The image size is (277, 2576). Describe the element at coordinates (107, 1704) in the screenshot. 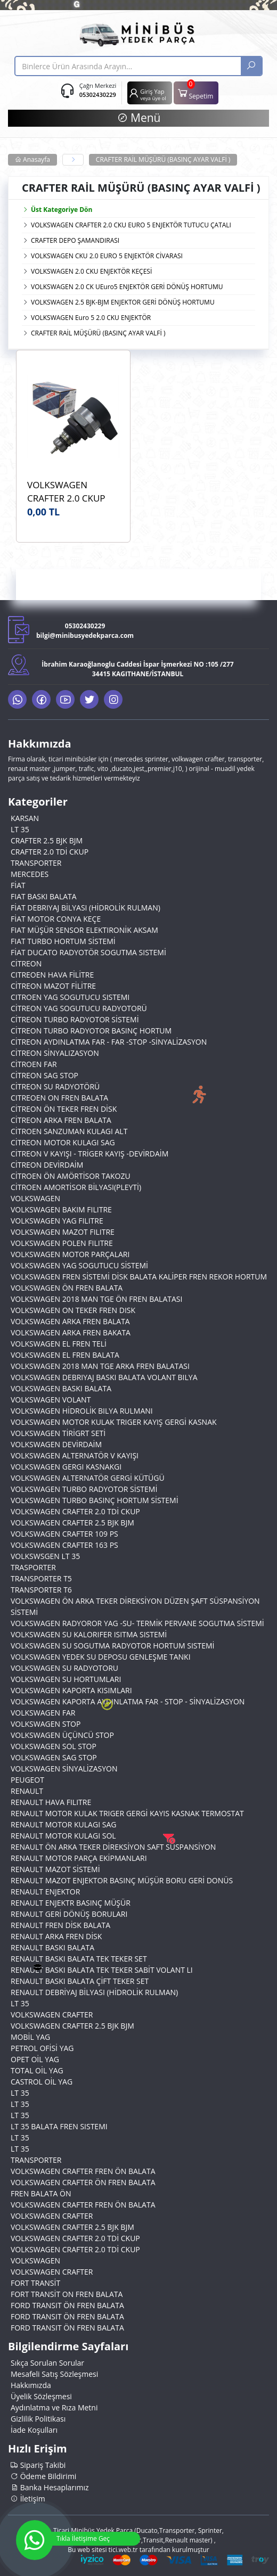

I see `access navigation or directions` at that location.